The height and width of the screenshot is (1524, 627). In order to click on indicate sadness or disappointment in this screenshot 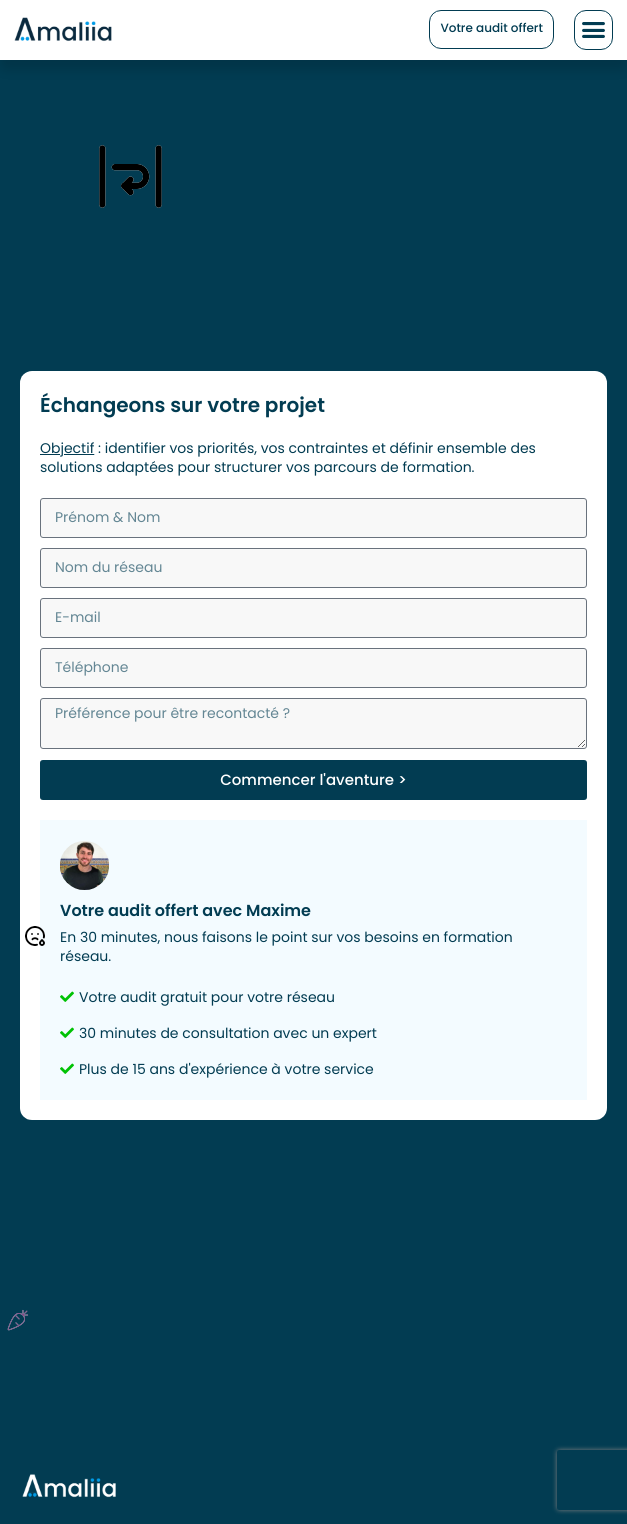, I will do `click(35, 936)`.